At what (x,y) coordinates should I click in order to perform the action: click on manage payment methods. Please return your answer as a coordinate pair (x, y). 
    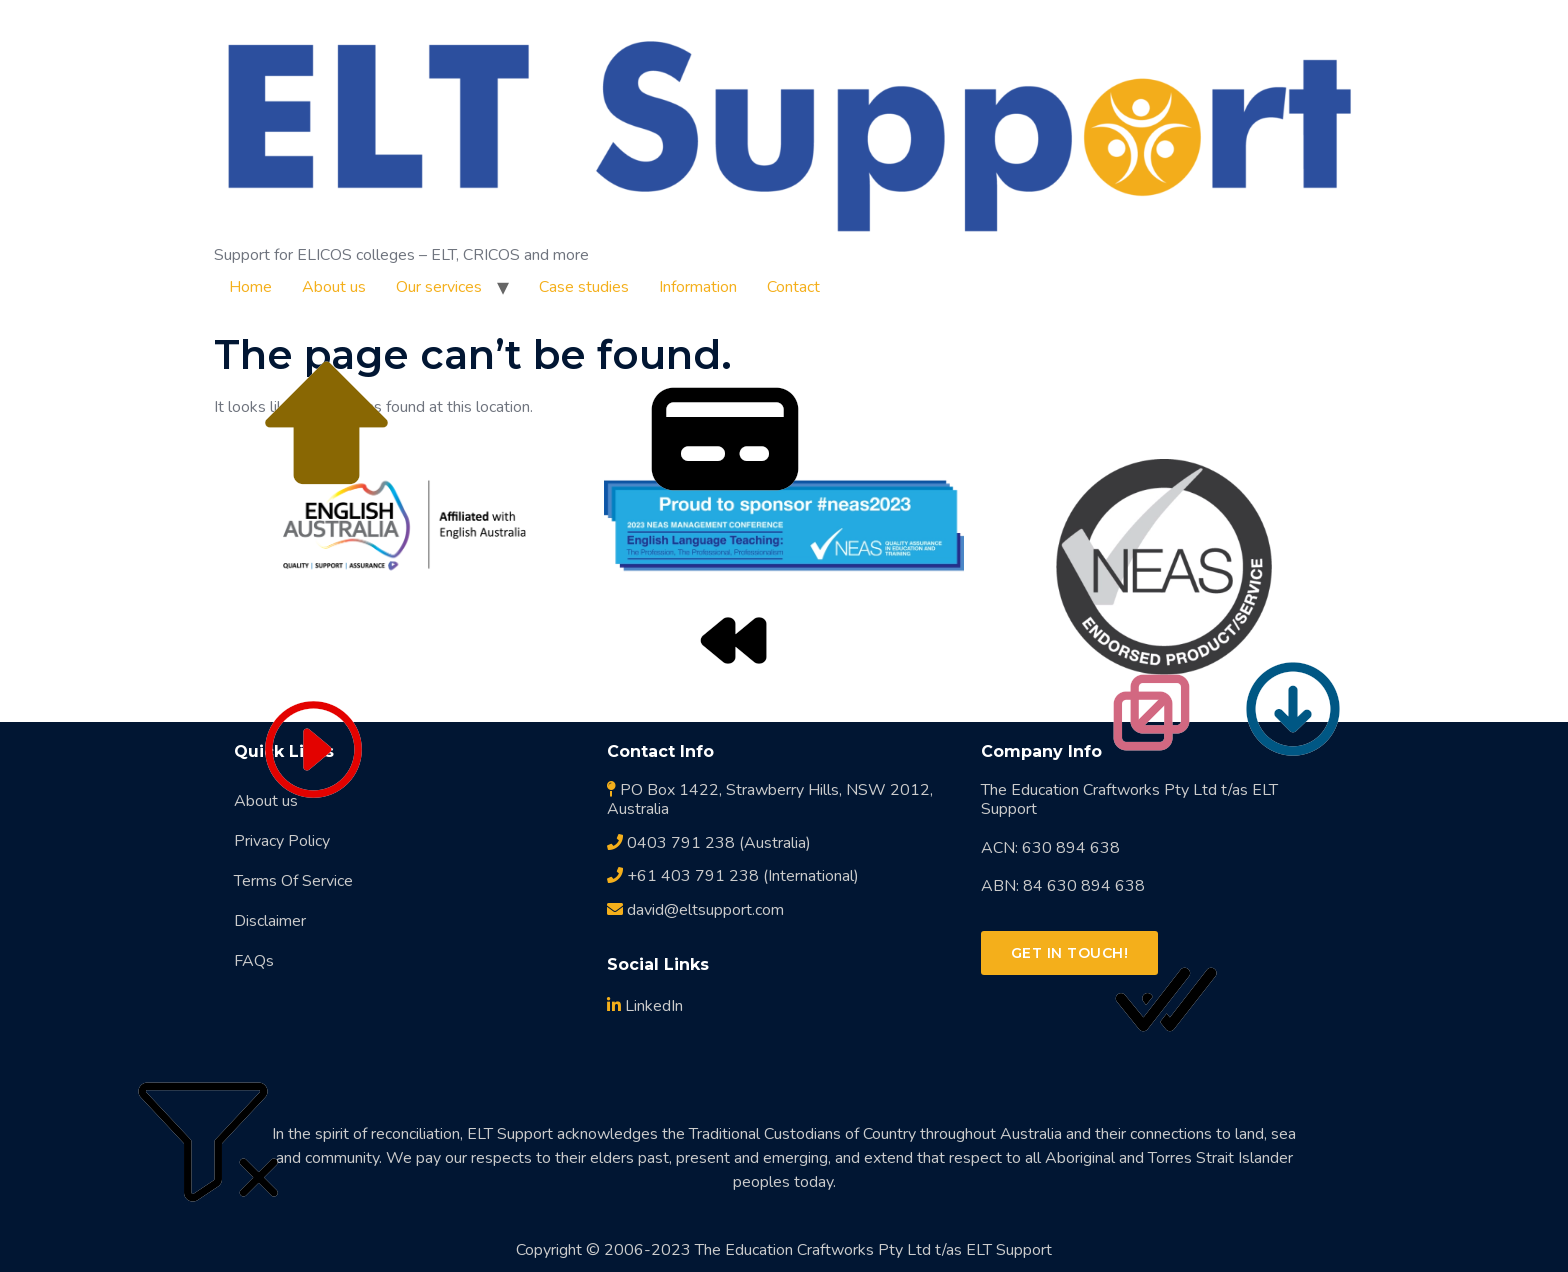
    Looking at the image, I should click on (725, 439).